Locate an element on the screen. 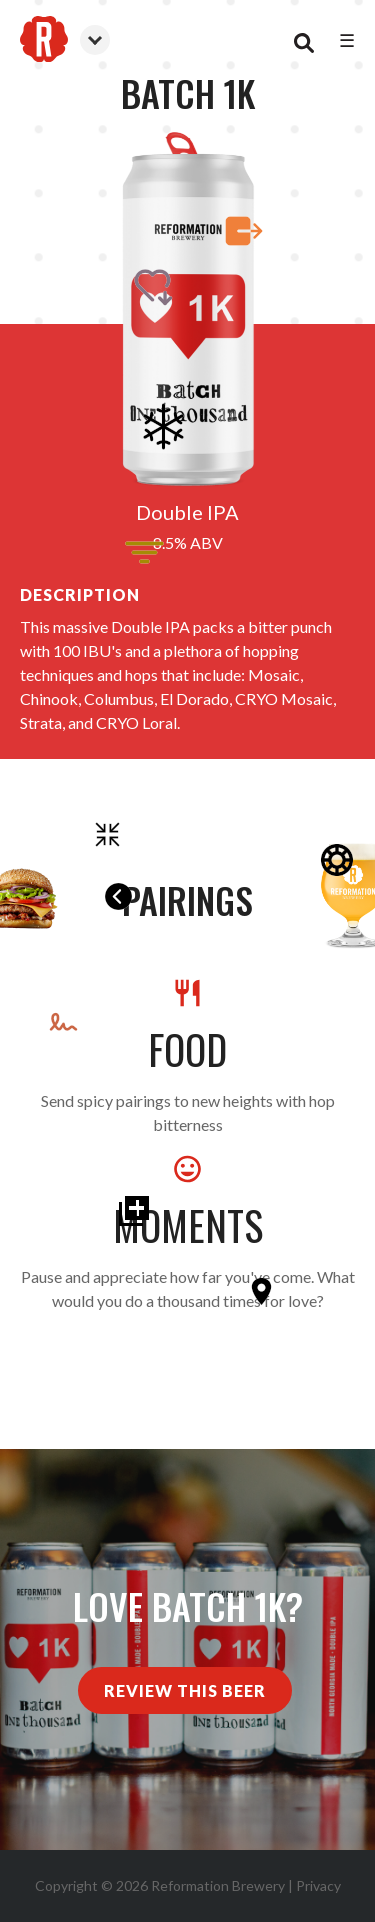 The image size is (375, 1922). log out of your account is located at coordinates (244, 231).